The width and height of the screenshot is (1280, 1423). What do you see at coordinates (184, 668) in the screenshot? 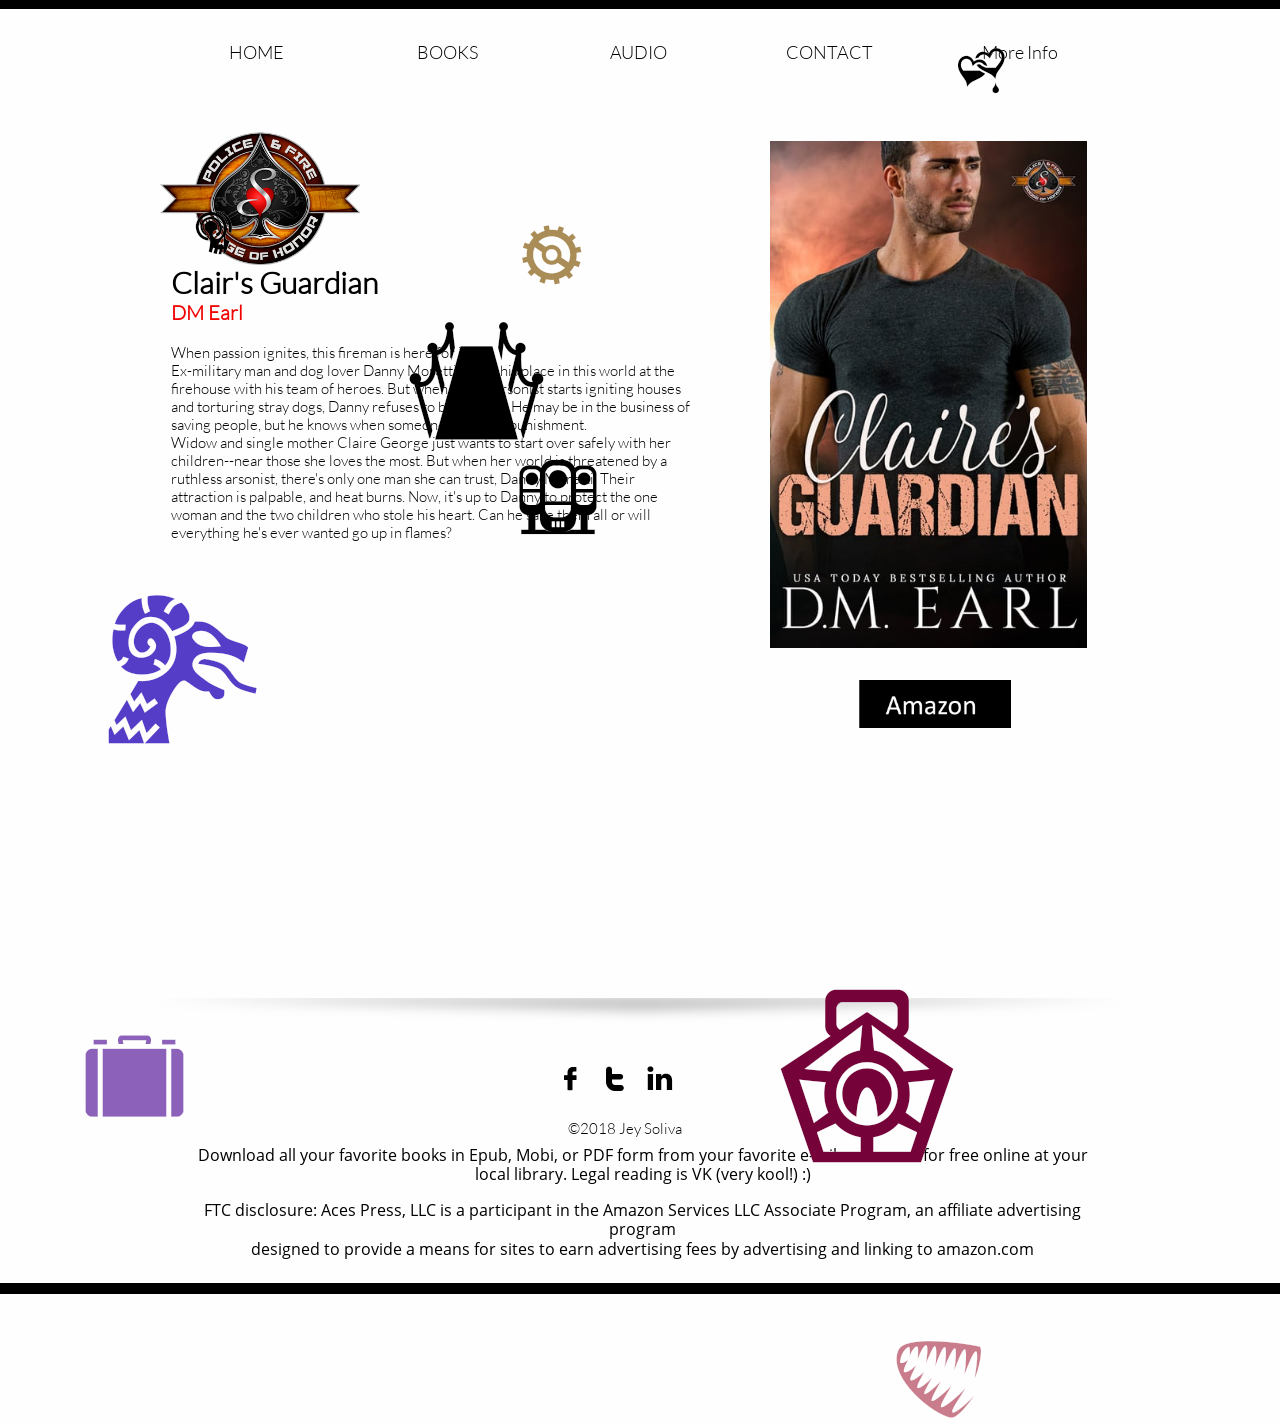
I see `viking ship figurehead or norse-themed game element` at bounding box center [184, 668].